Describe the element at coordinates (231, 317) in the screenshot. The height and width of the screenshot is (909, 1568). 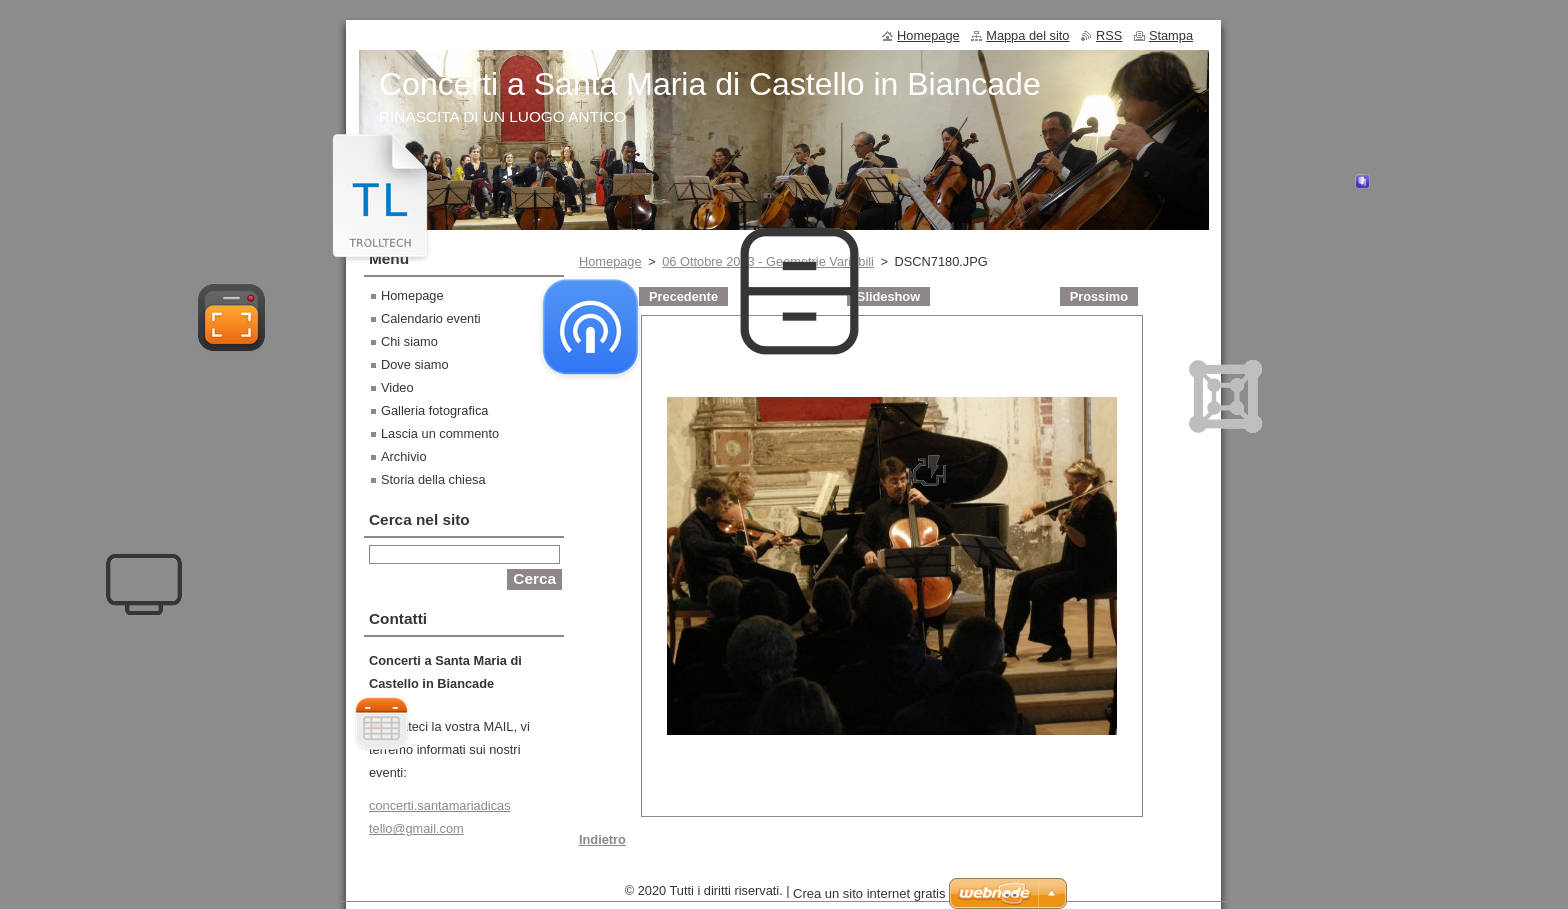
I see `open peek app for quick file previews` at that location.